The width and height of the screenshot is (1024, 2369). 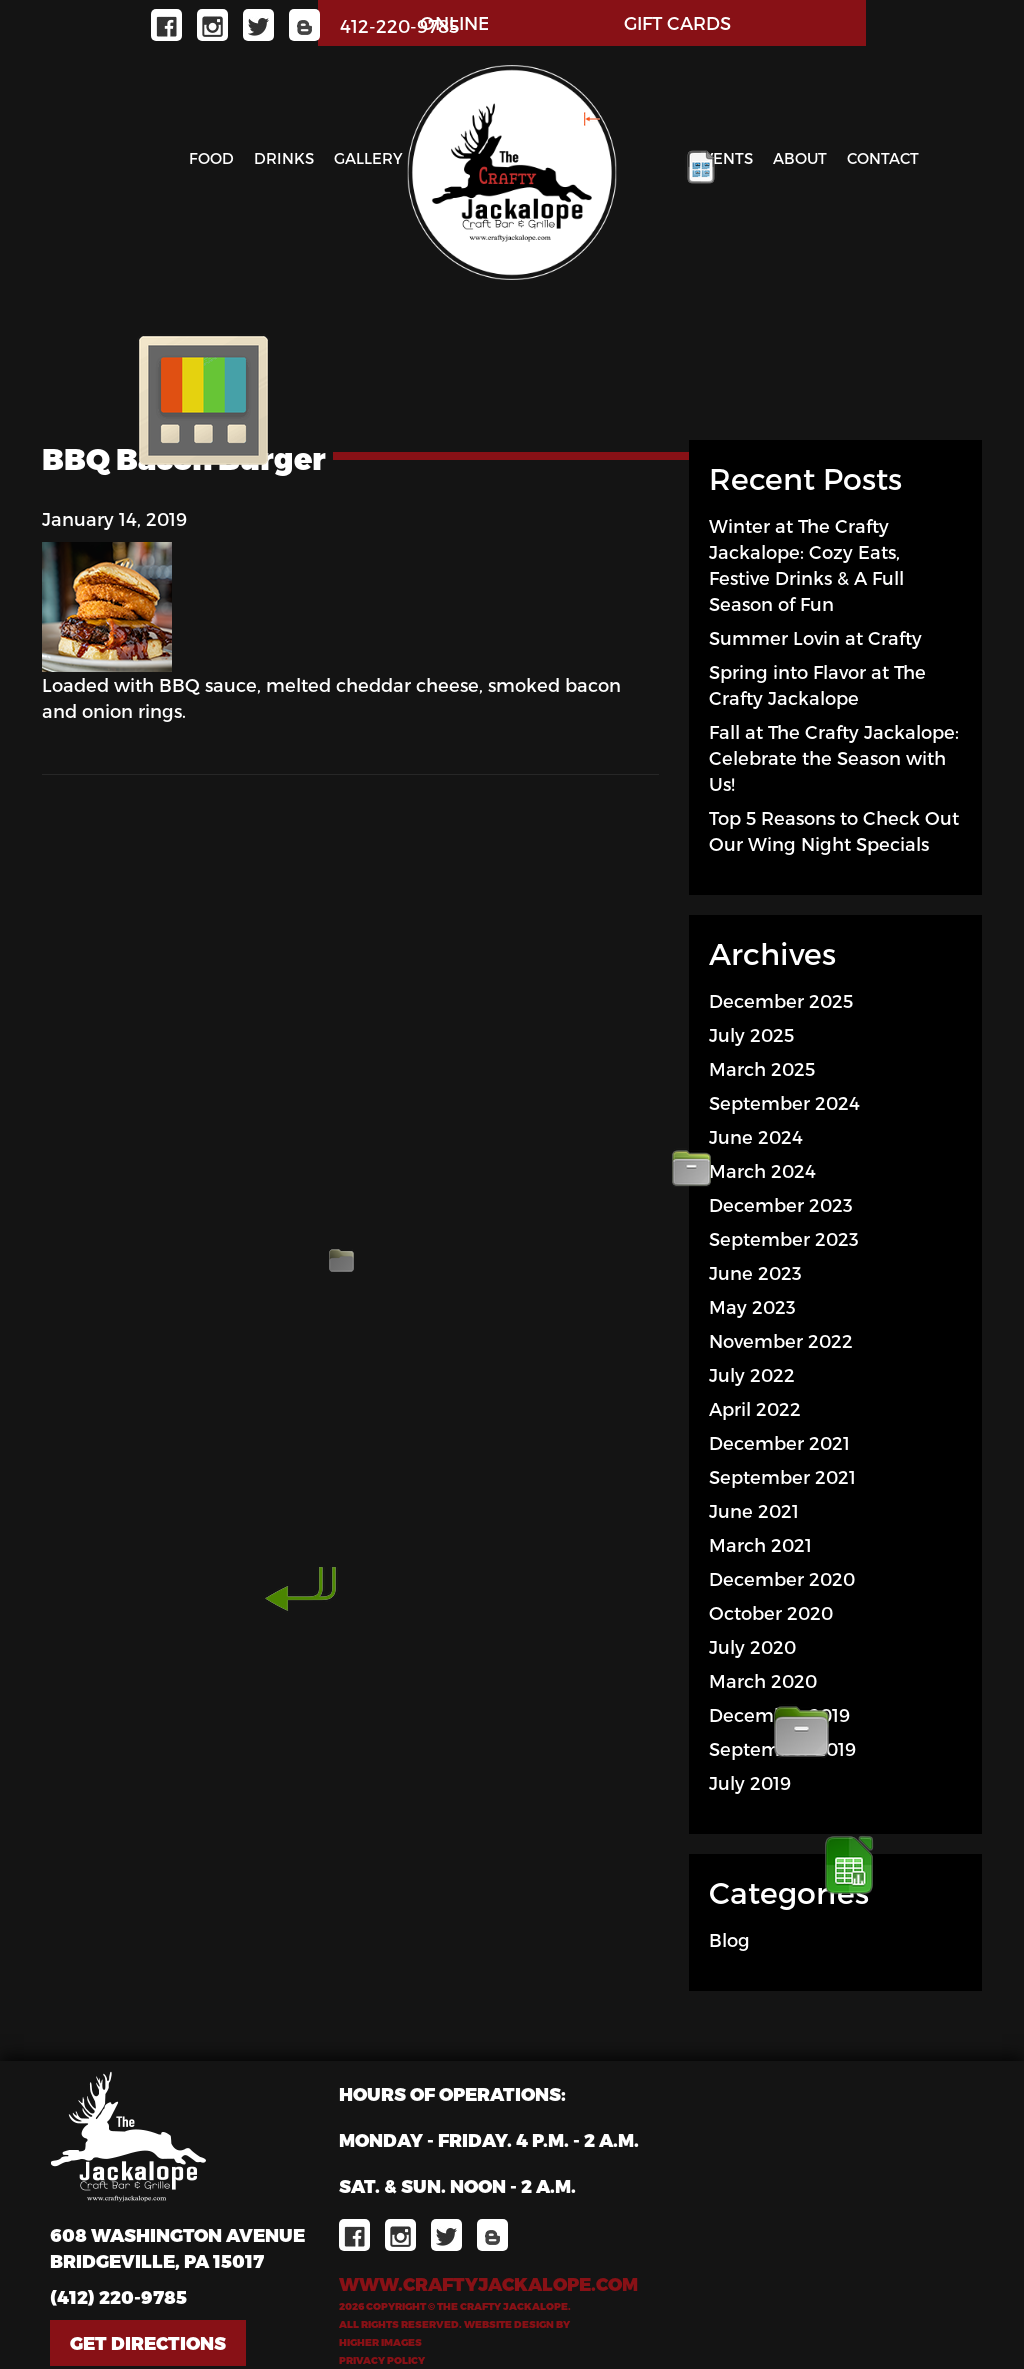 I want to click on open LibreOffice Calc spreadsheet application, so click(x=849, y=1865).